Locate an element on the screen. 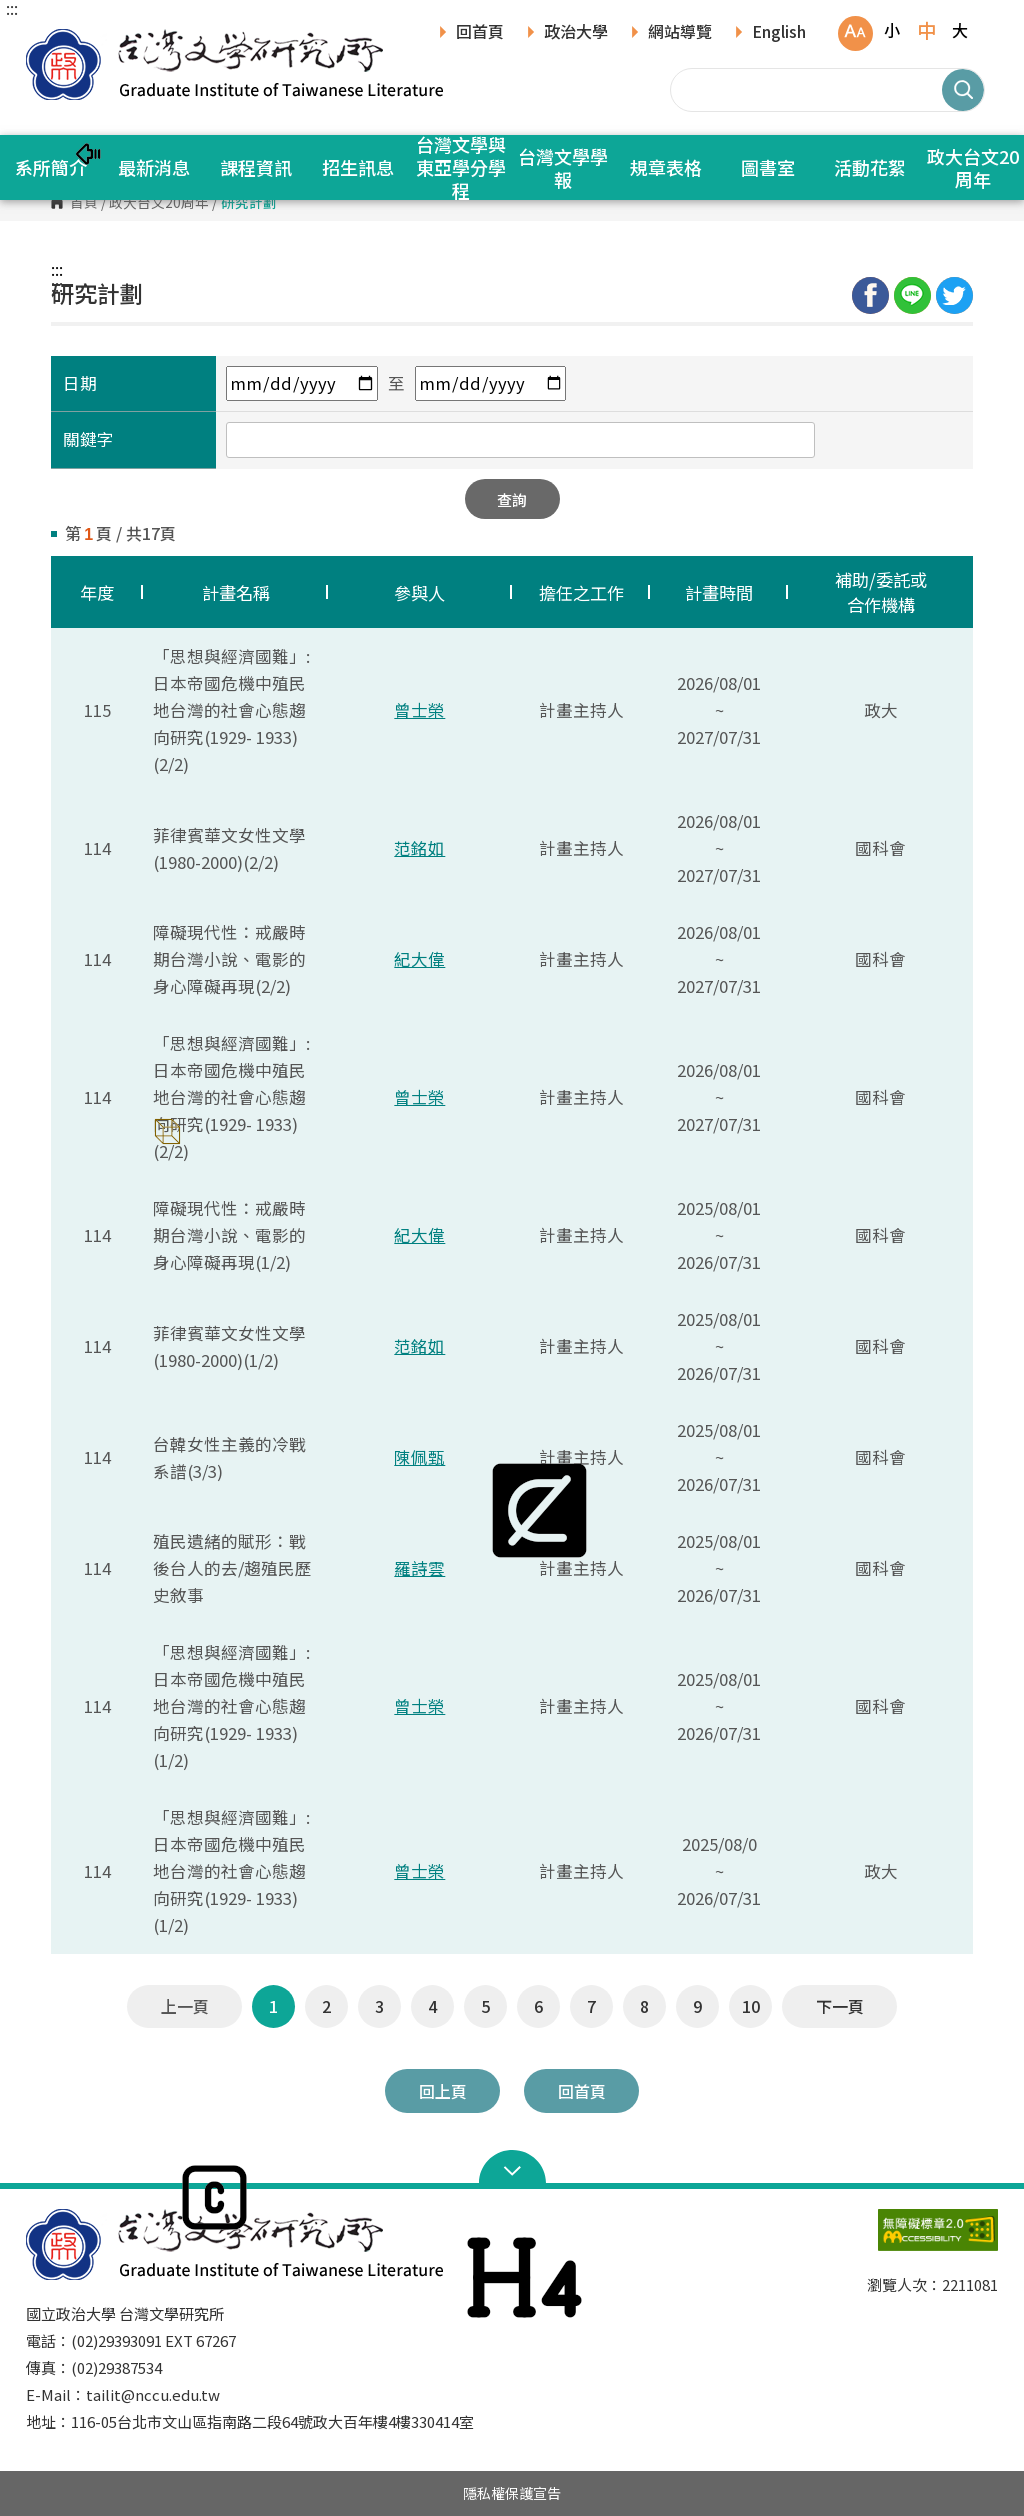 The image size is (1024, 2516). view 3D model or object is located at coordinates (167, 1131).